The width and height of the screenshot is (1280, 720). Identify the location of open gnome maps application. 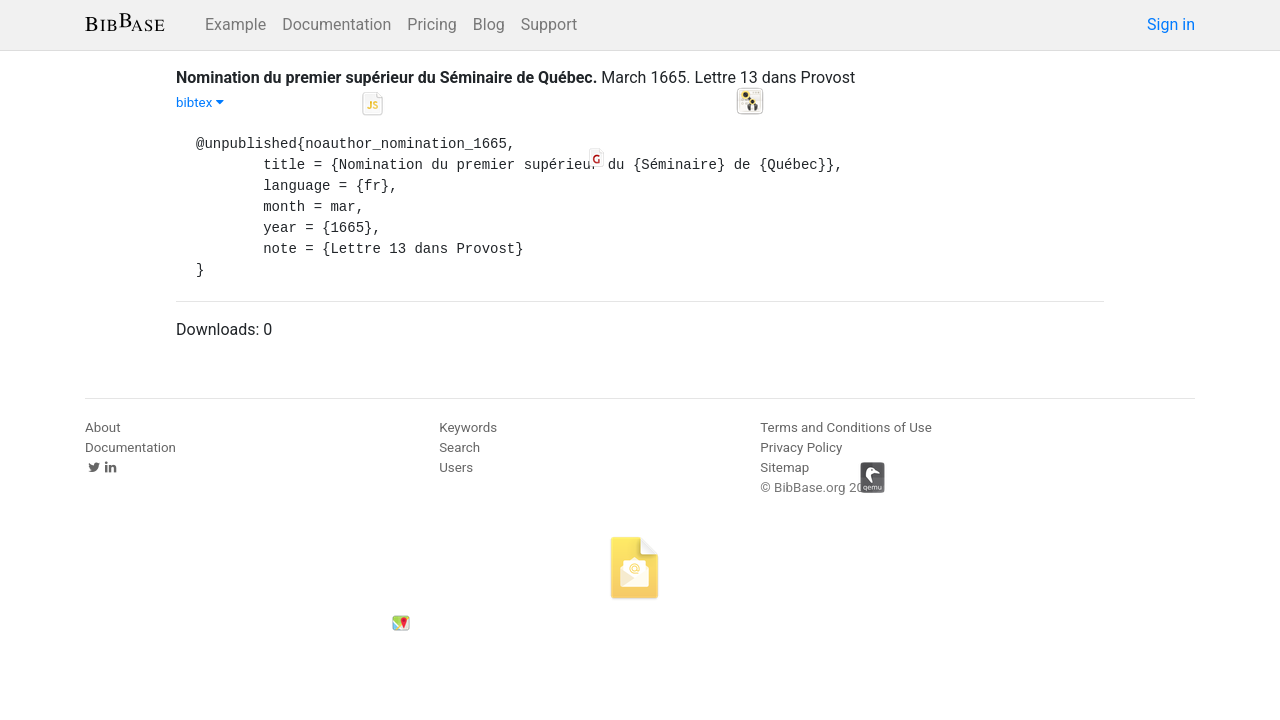
(401, 623).